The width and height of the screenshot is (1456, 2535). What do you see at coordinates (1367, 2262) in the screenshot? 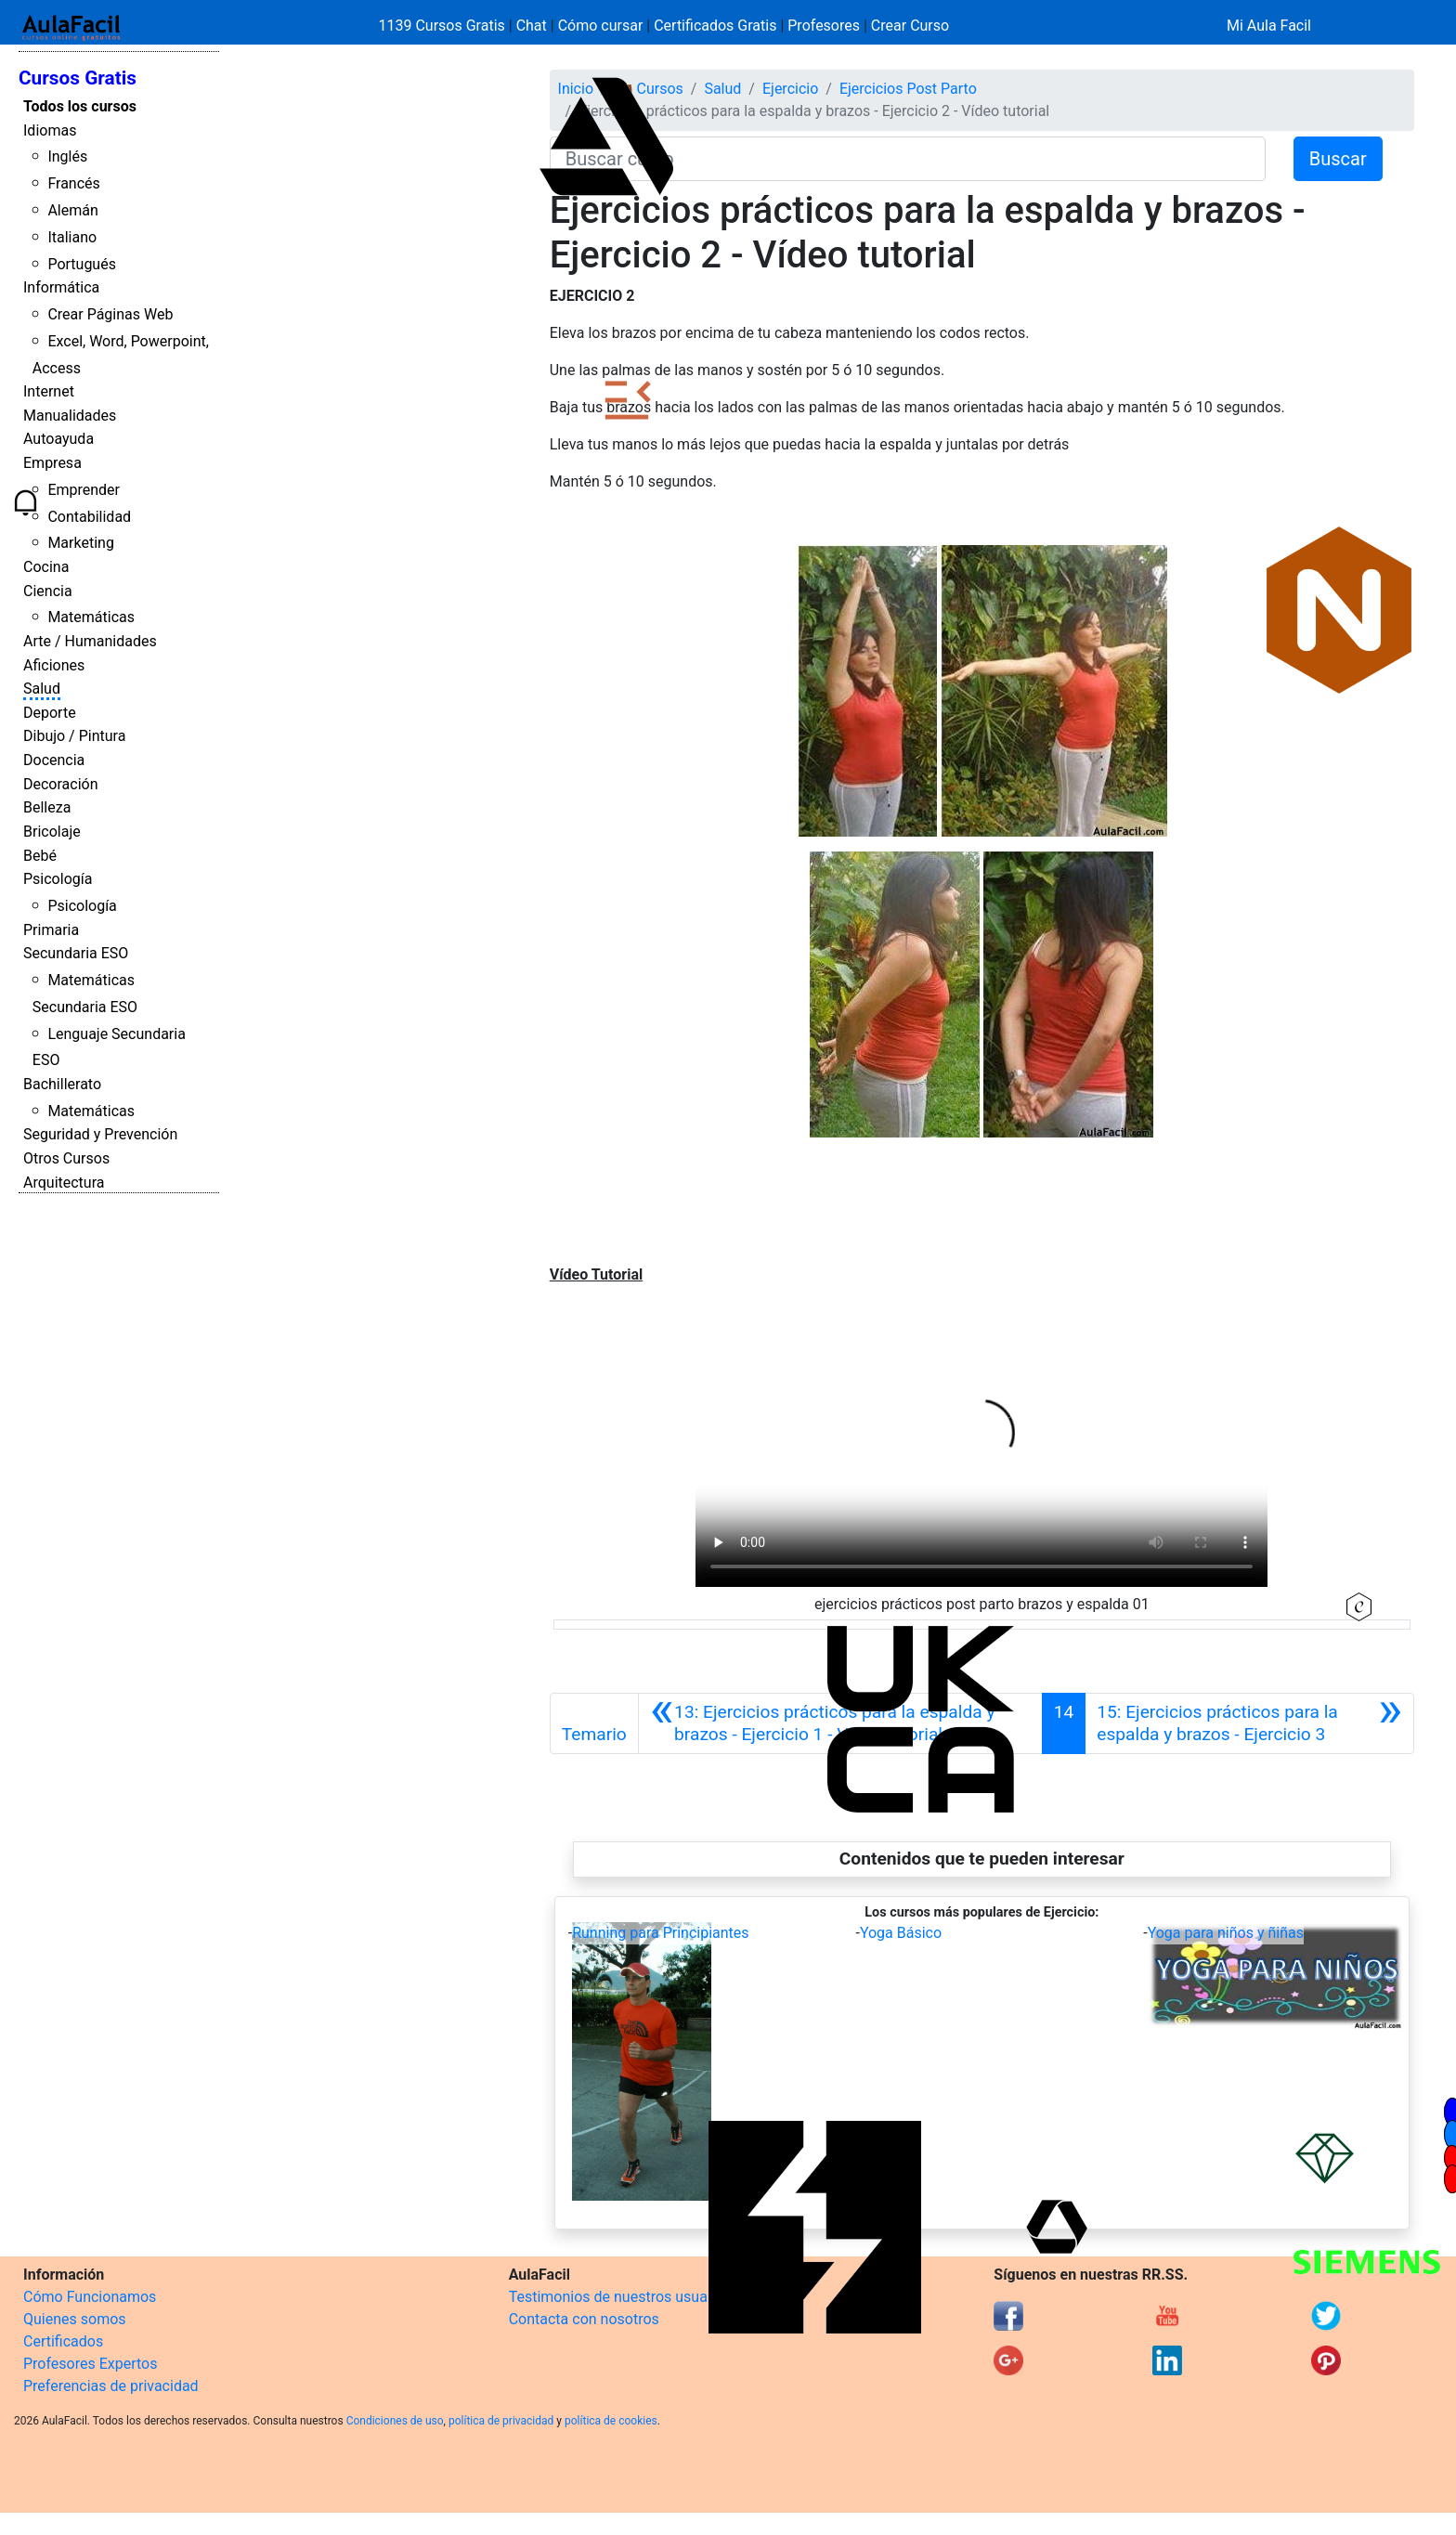
I see `Siemens company logo` at bounding box center [1367, 2262].